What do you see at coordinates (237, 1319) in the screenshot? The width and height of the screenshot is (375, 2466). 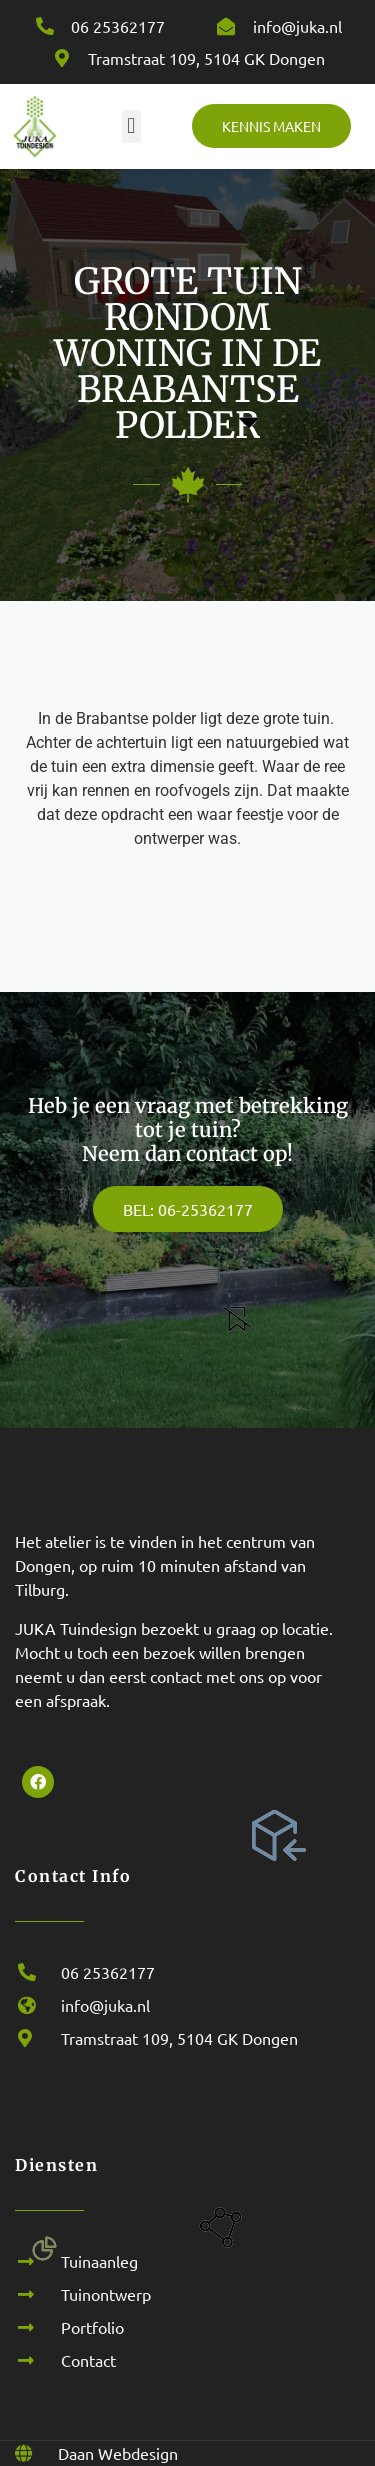 I see `remove bookmark from saved items` at bounding box center [237, 1319].